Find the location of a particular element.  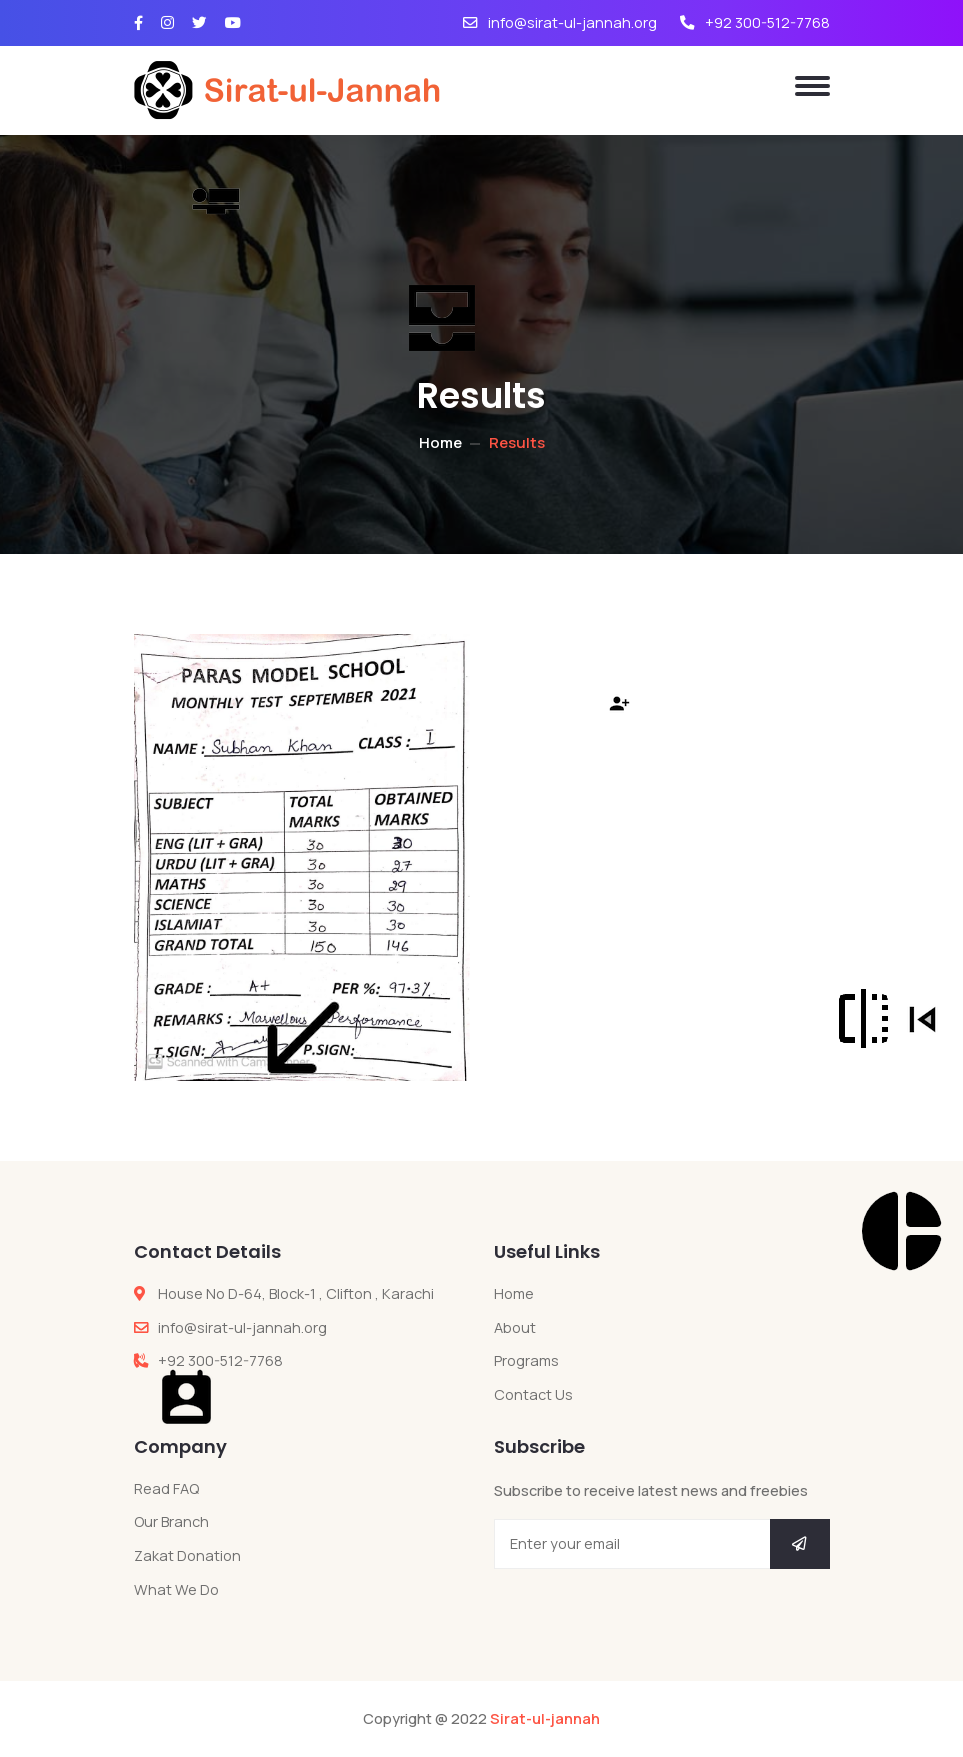

select flat bed seat option for flight is located at coordinates (216, 200).